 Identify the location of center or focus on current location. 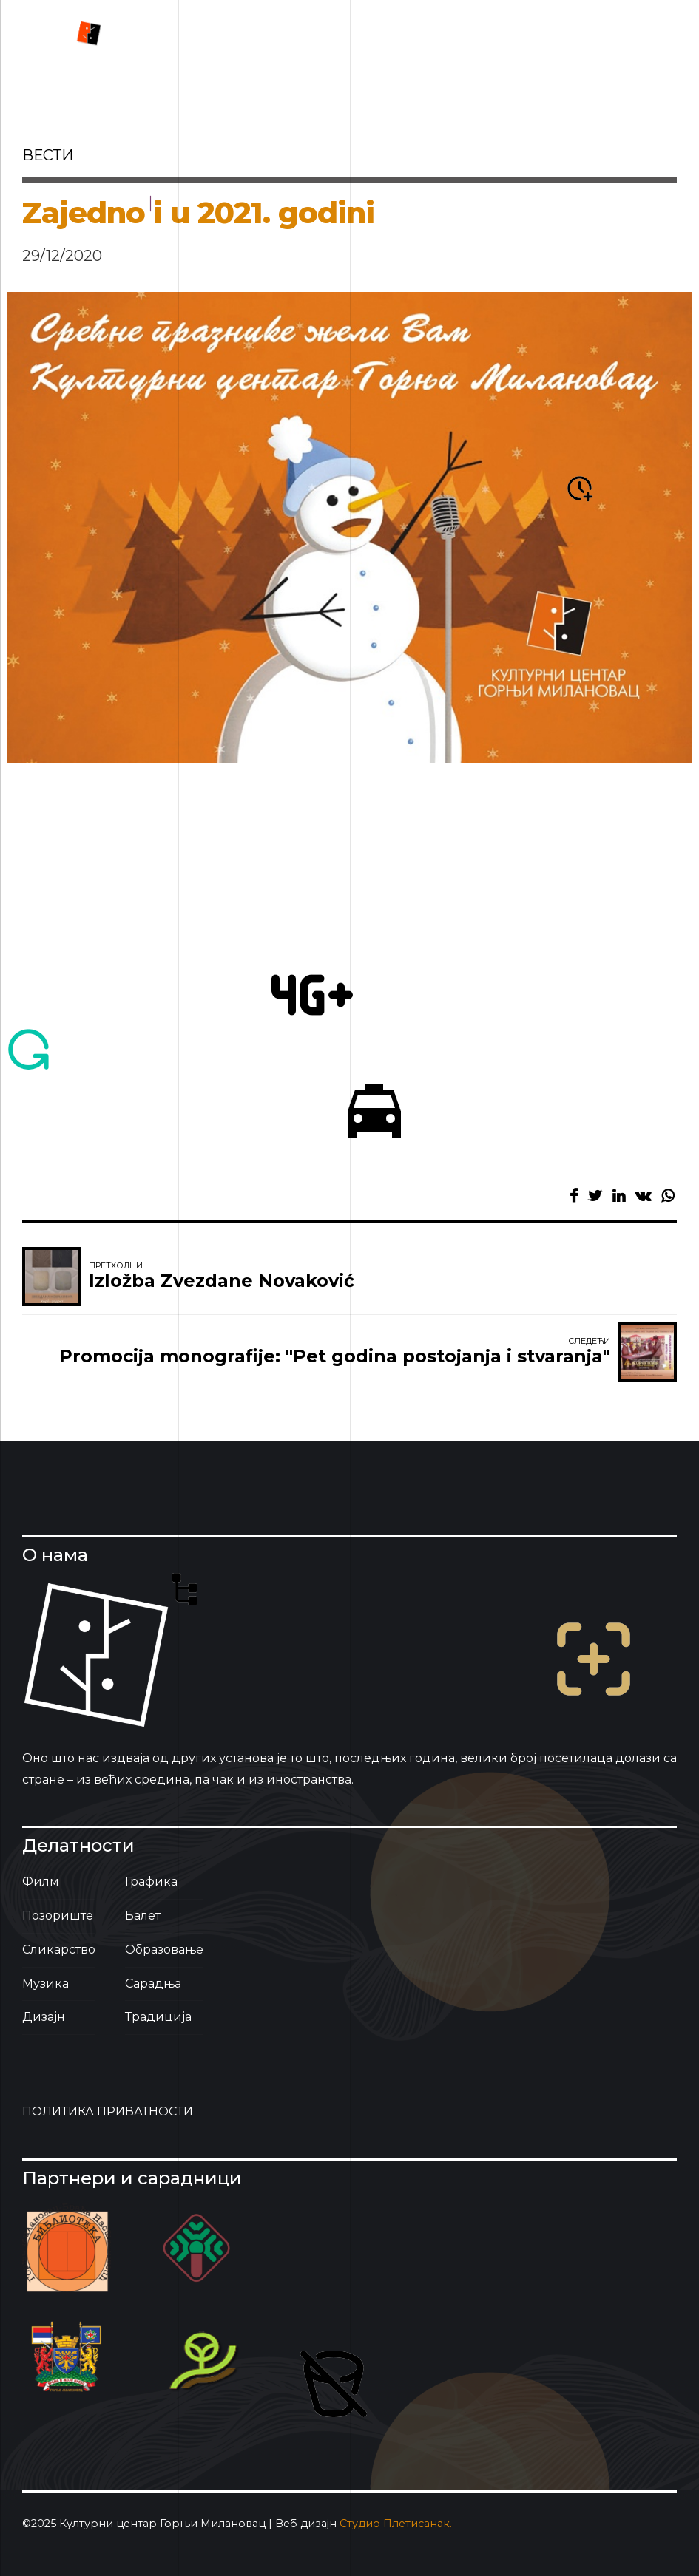
(593, 1659).